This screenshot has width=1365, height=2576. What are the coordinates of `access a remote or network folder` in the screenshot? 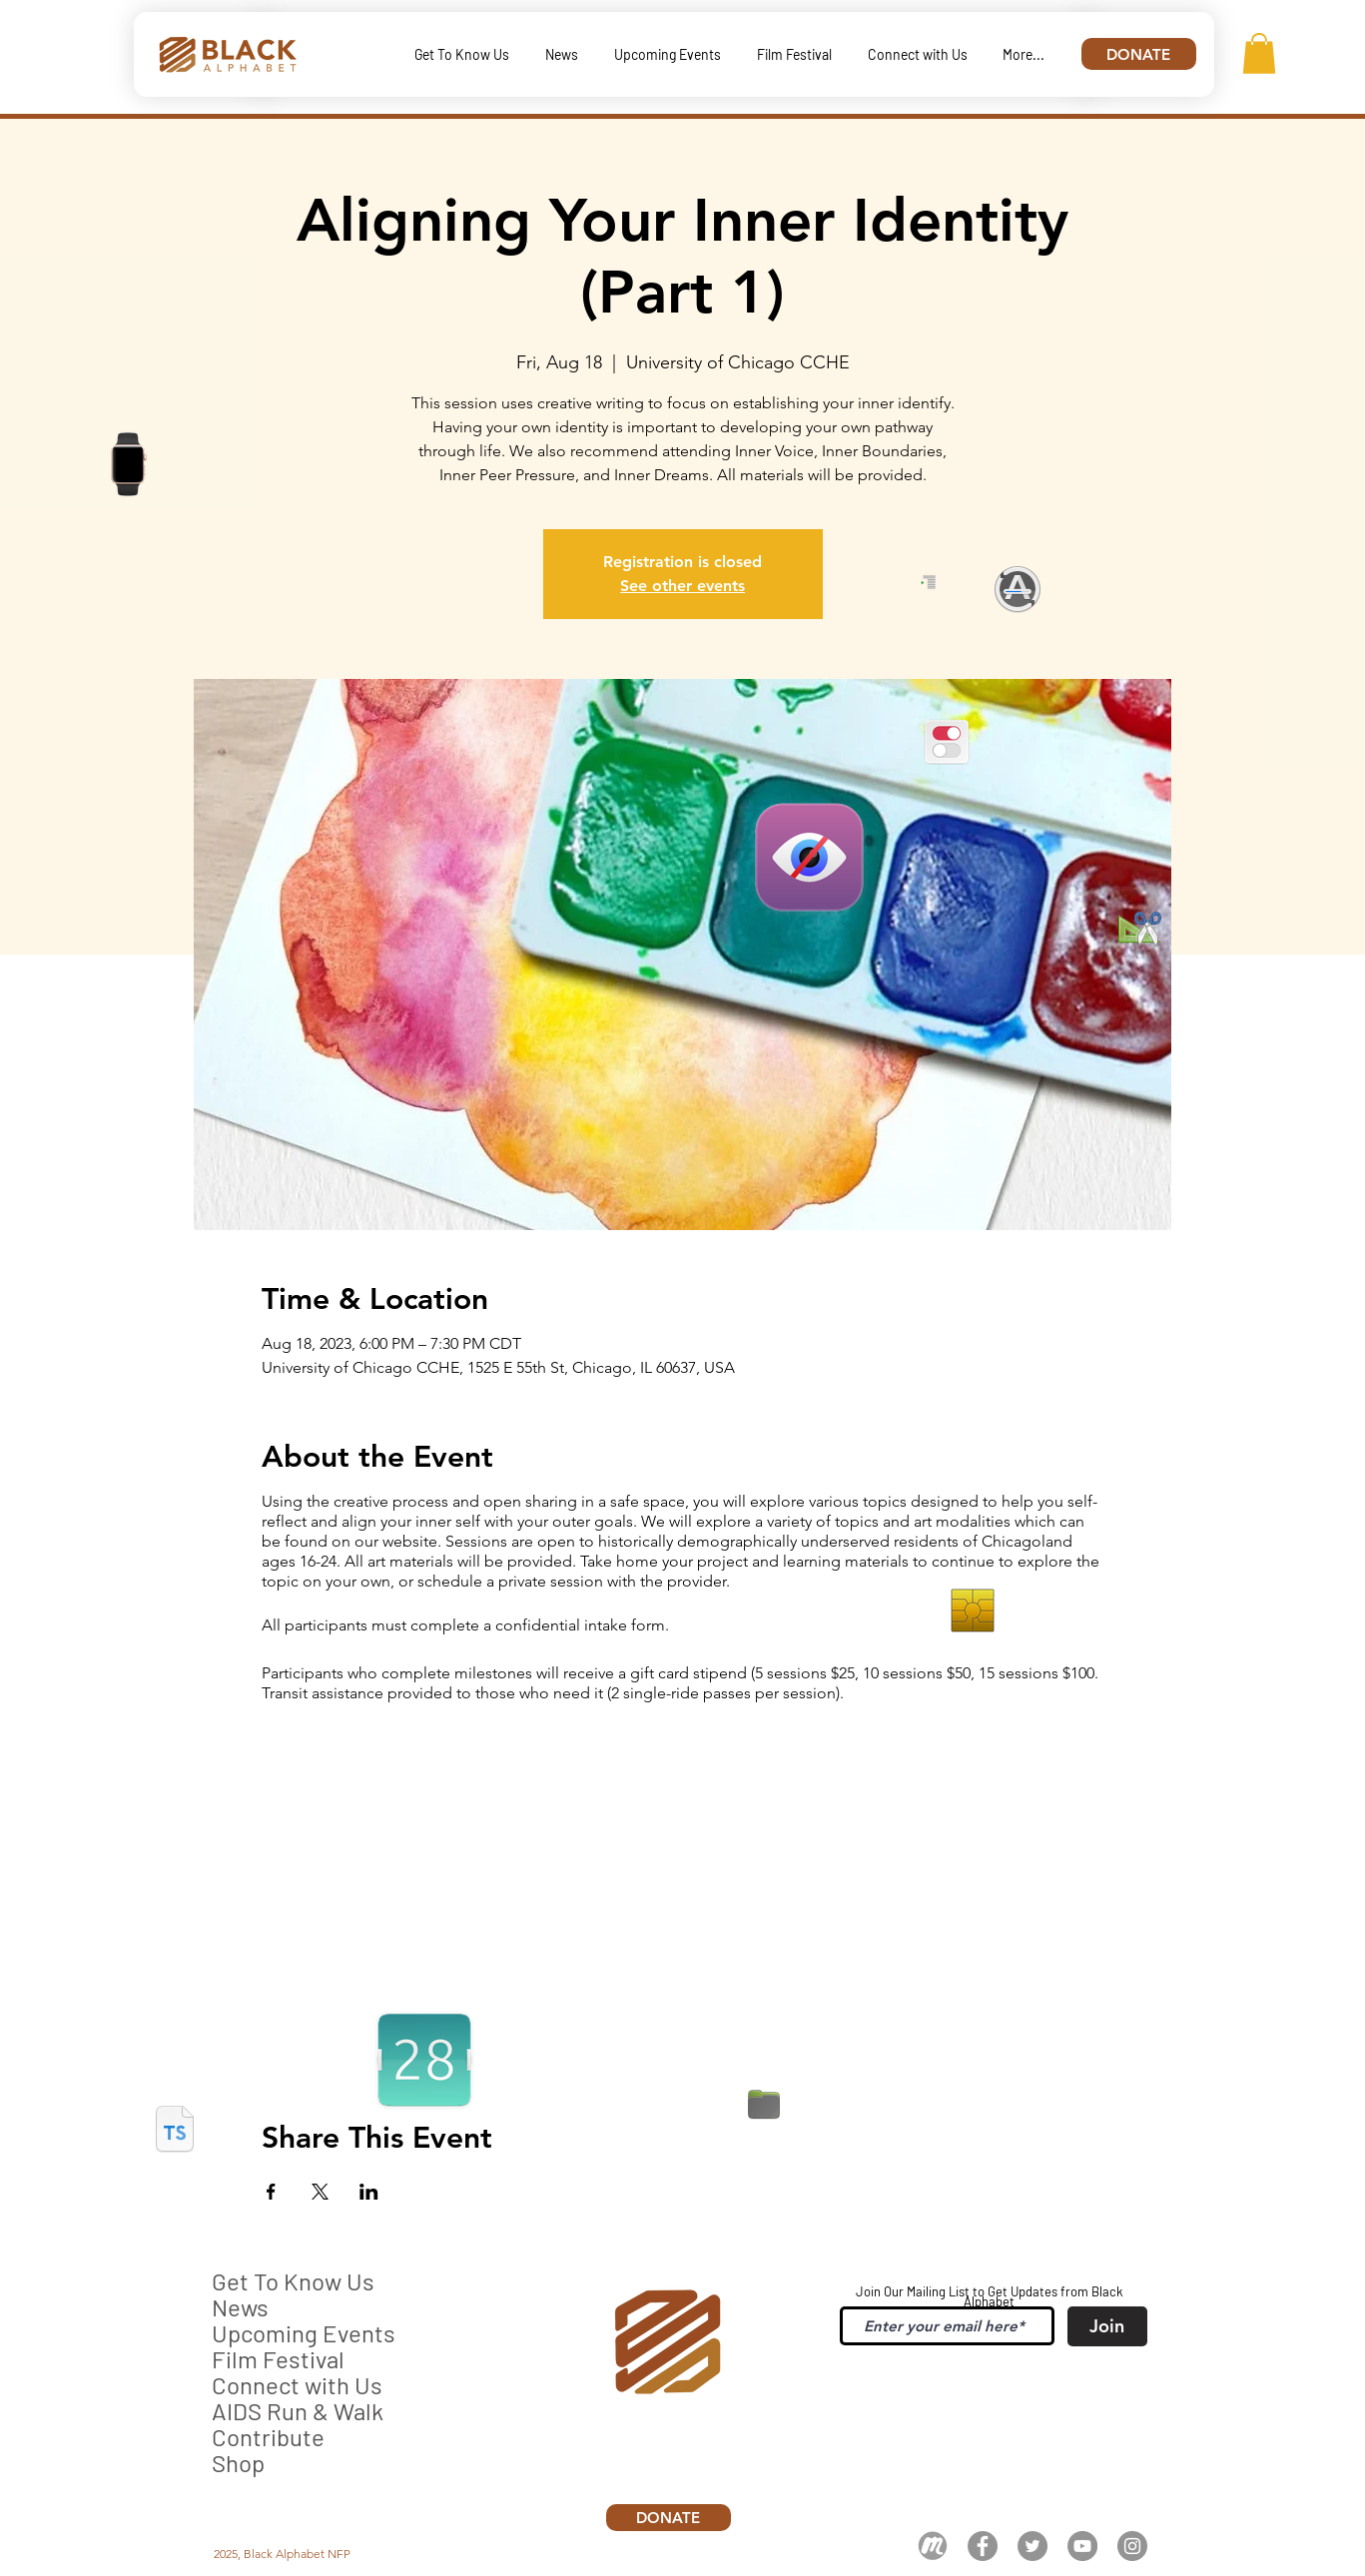 It's located at (764, 2104).